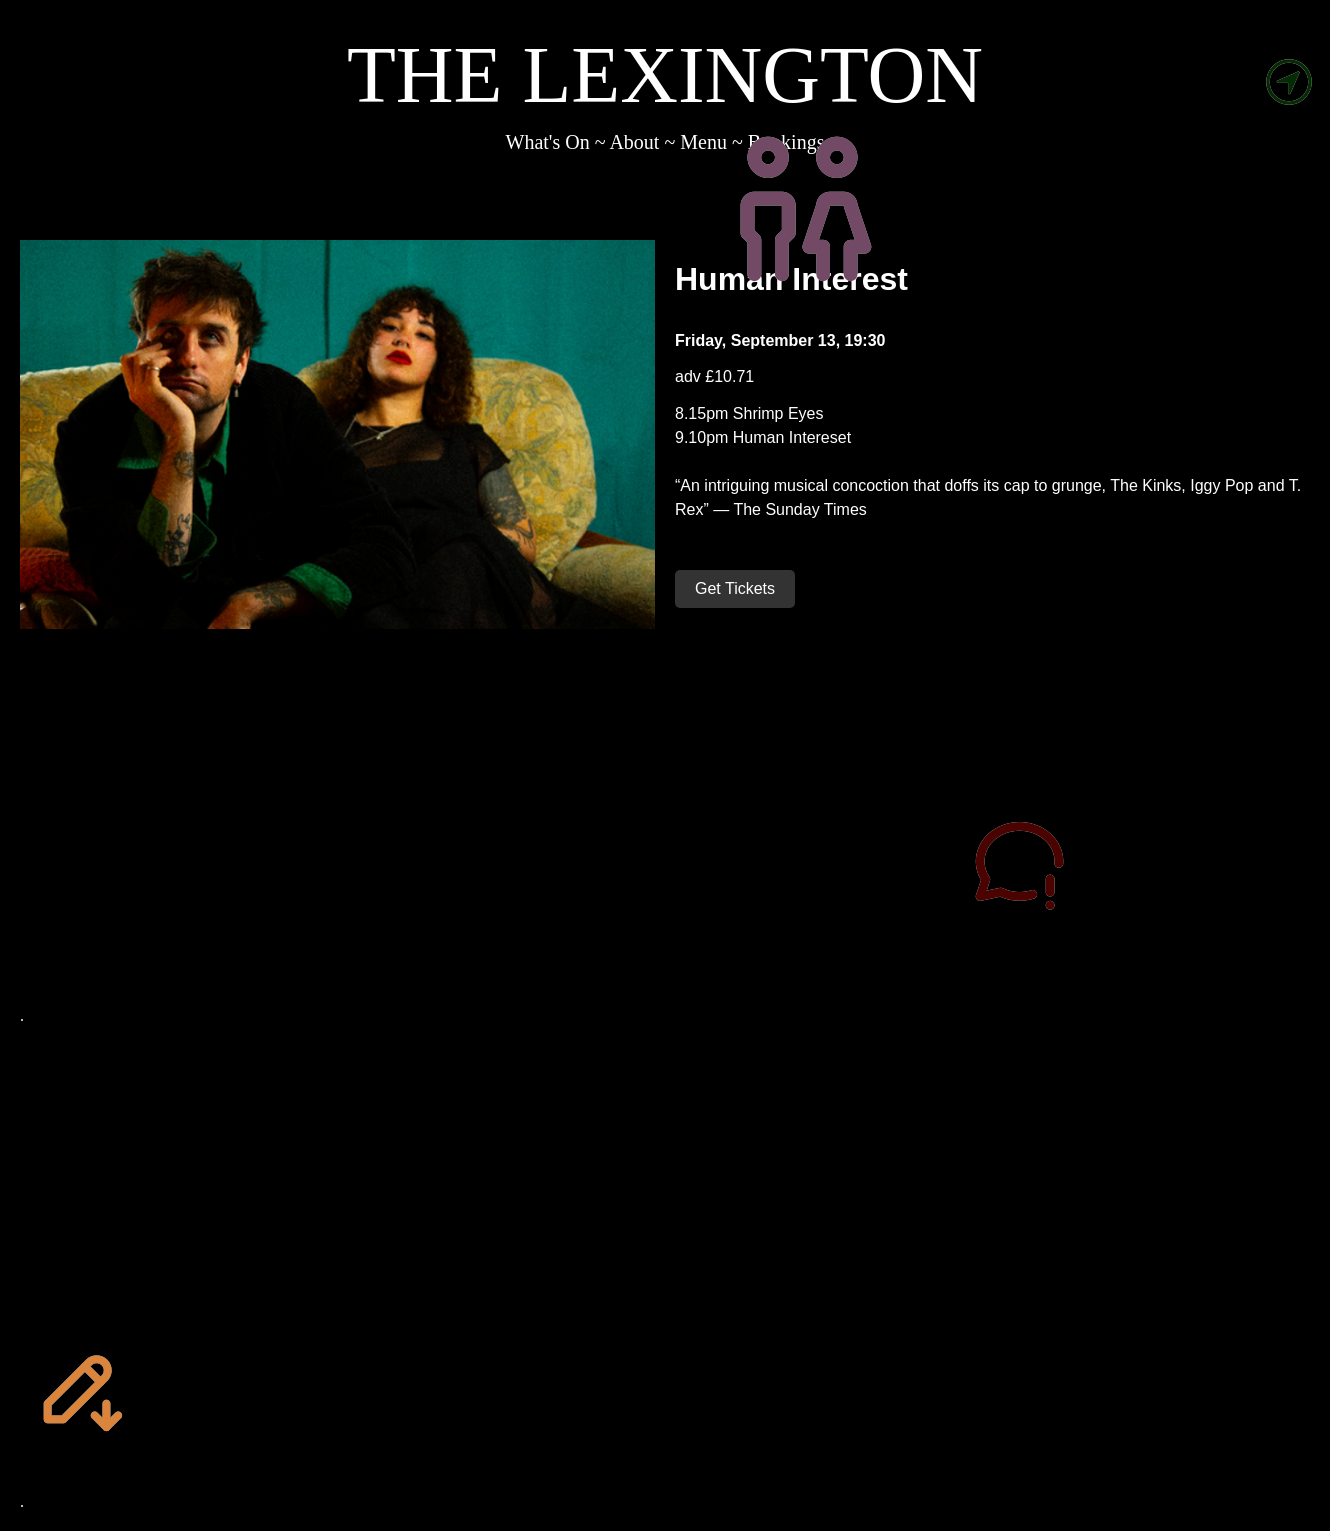  What do you see at coordinates (79, 1388) in the screenshot?
I see `save or submit written content` at bounding box center [79, 1388].